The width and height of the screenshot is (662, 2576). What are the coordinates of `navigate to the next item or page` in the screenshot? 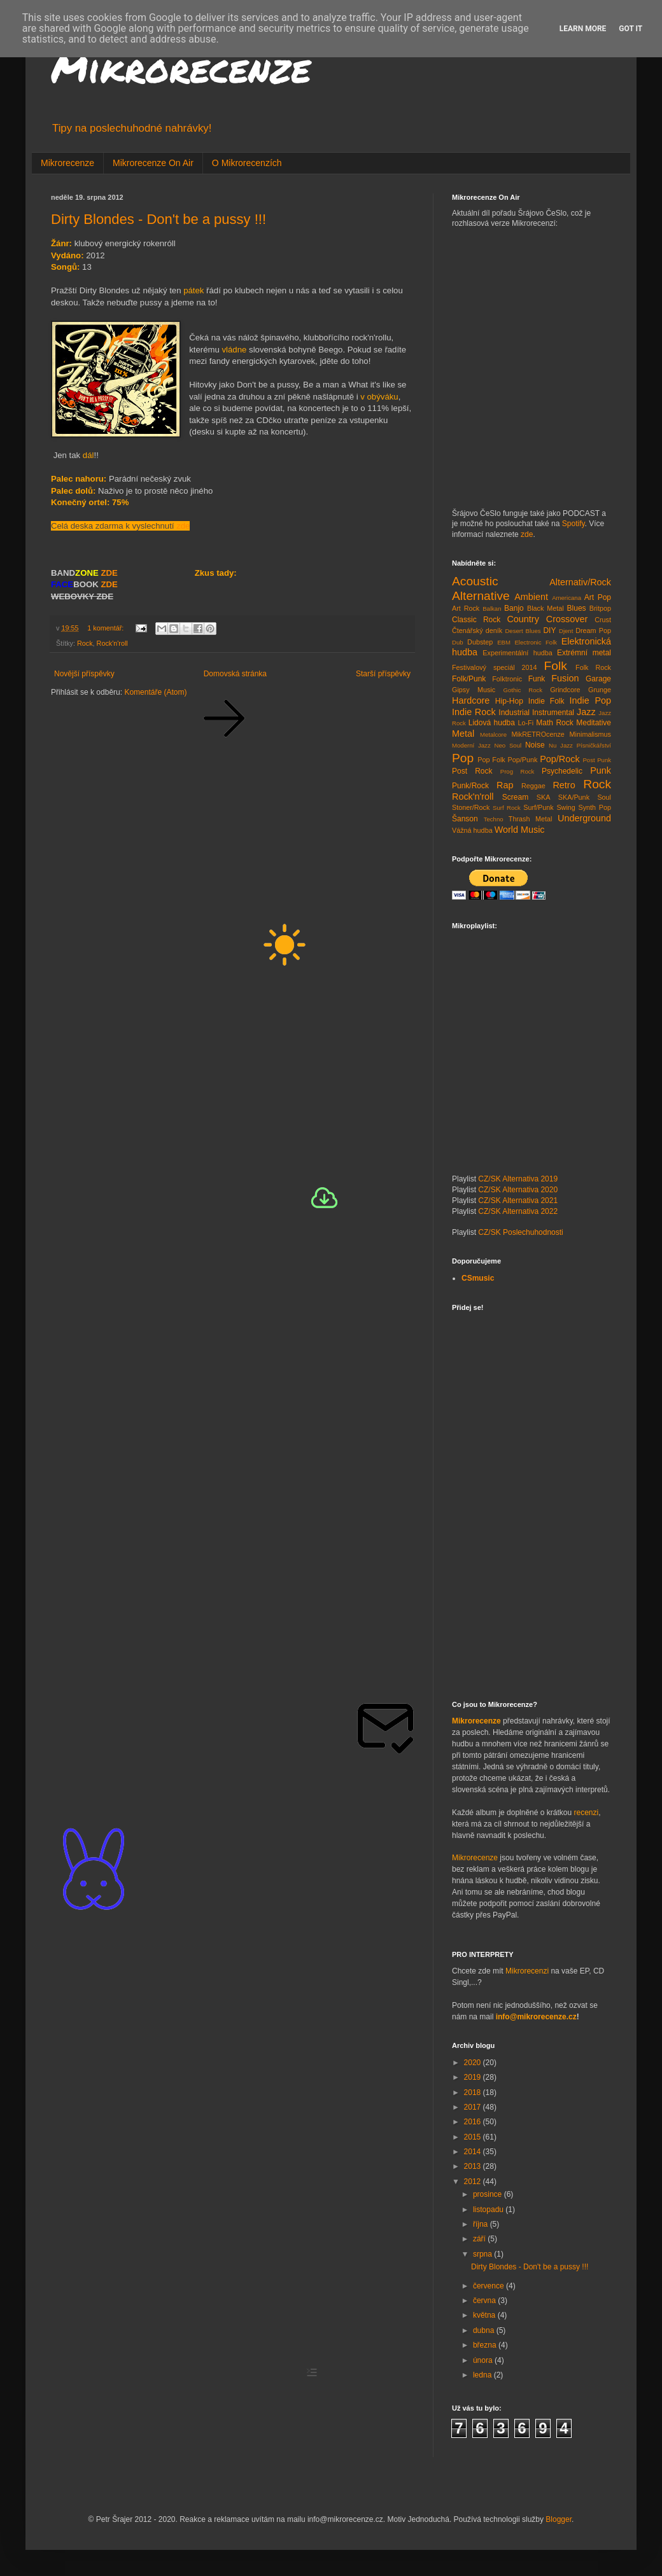 It's located at (224, 718).